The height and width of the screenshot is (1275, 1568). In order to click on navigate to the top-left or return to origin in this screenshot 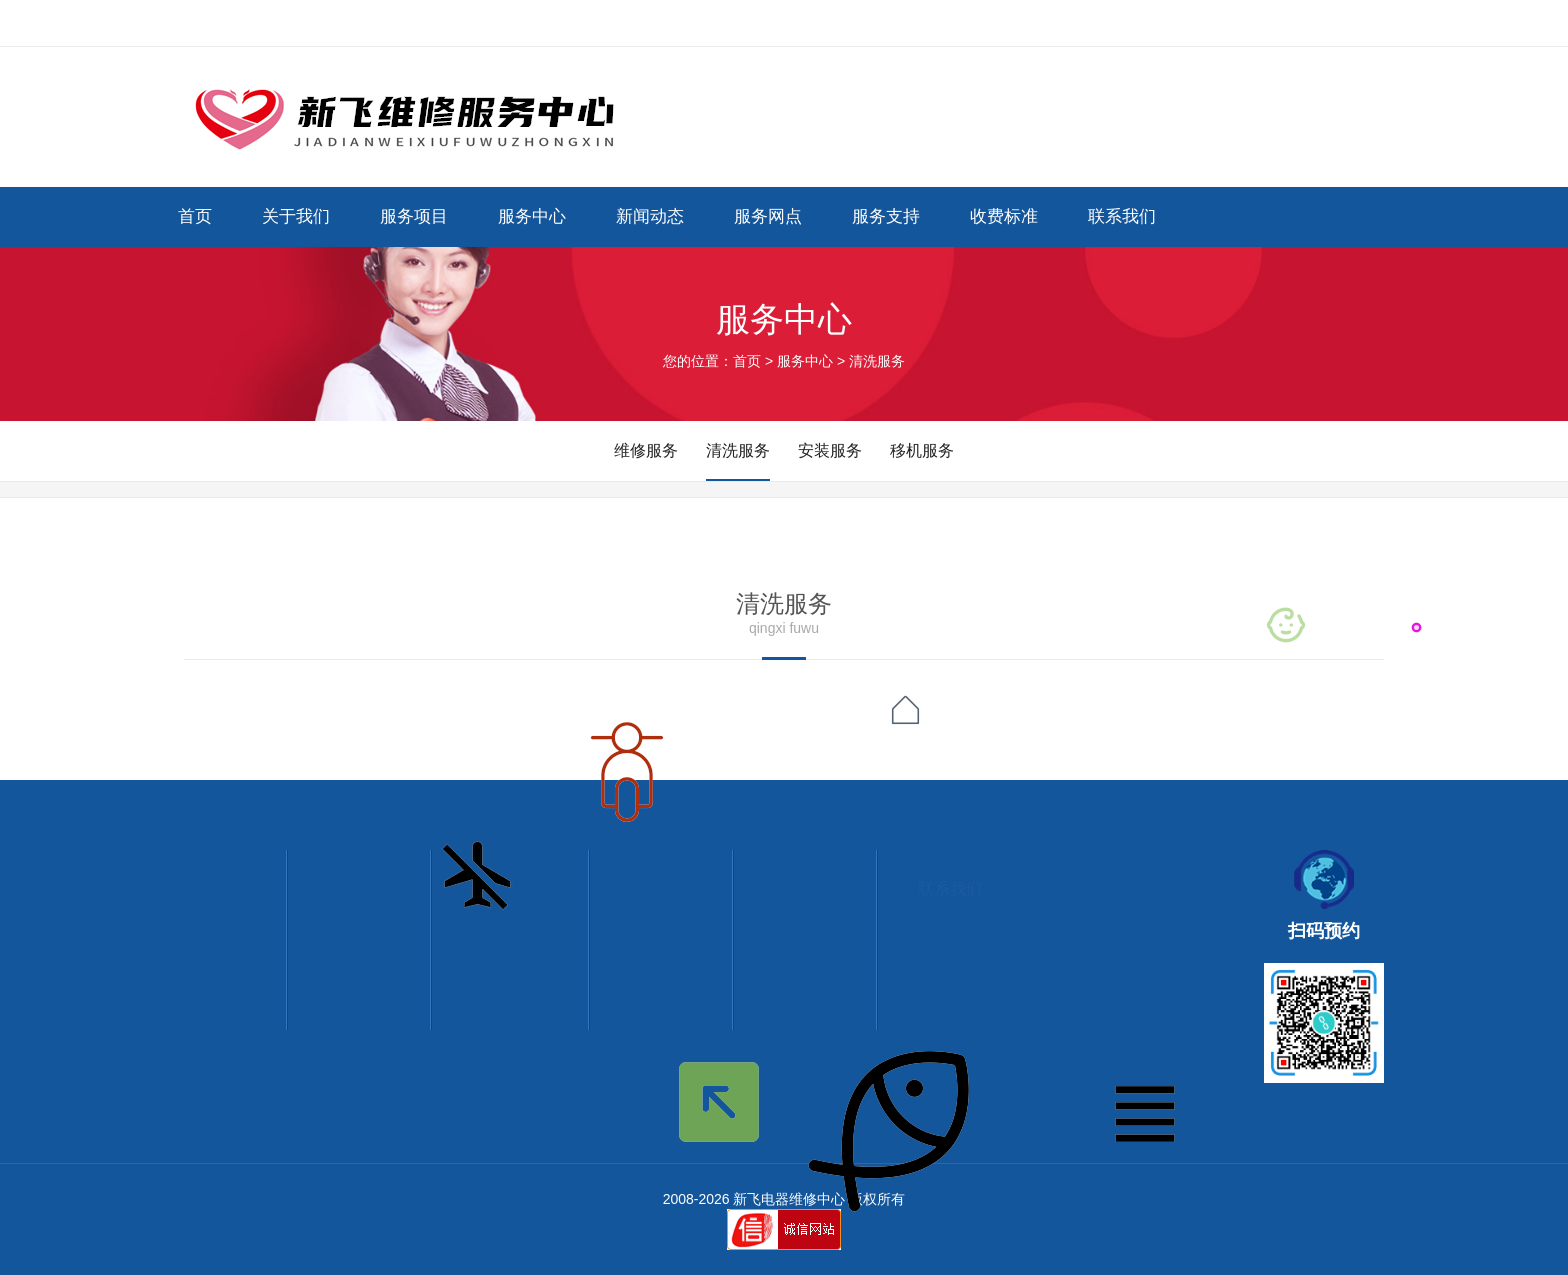, I will do `click(719, 1102)`.